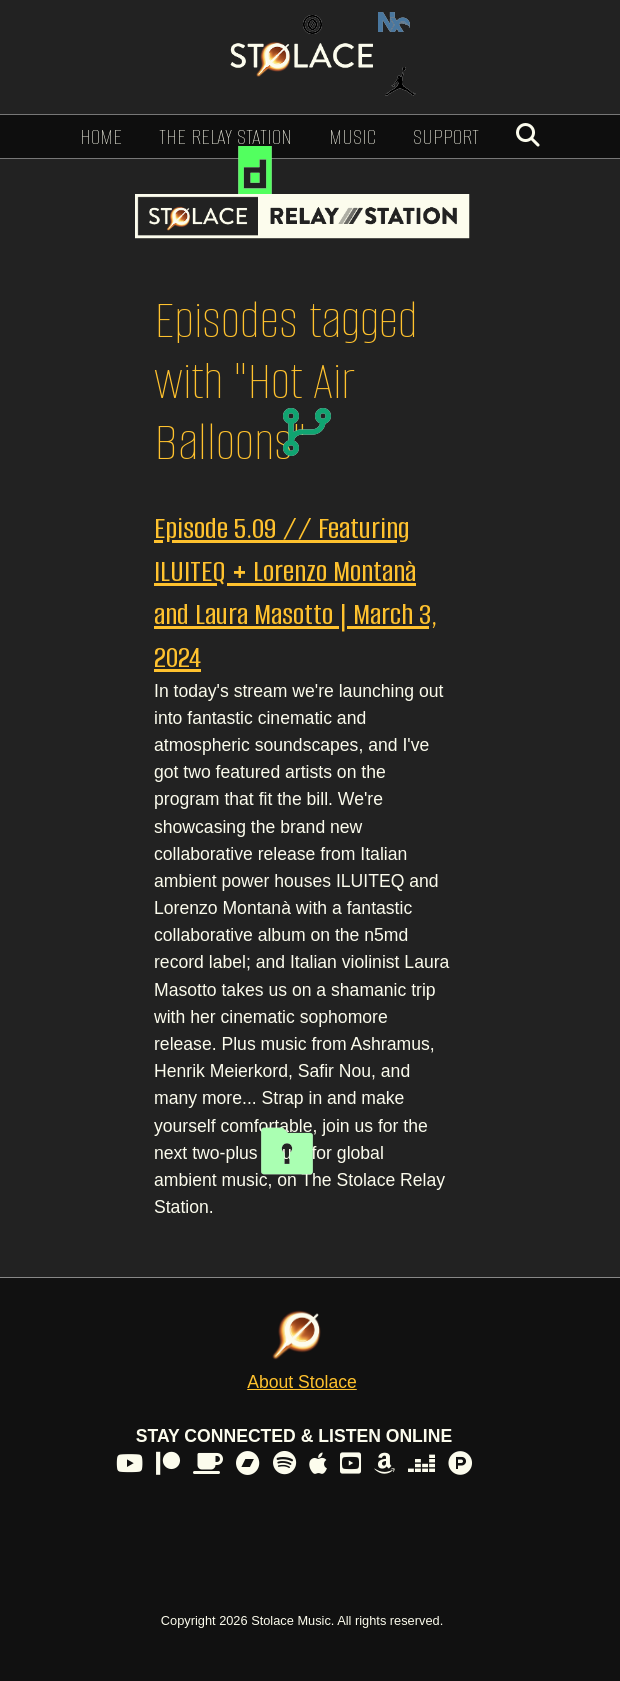 This screenshot has height=1681, width=620. Describe the element at coordinates (394, 22) in the screenshot. I see `nx build system logo` at that location.